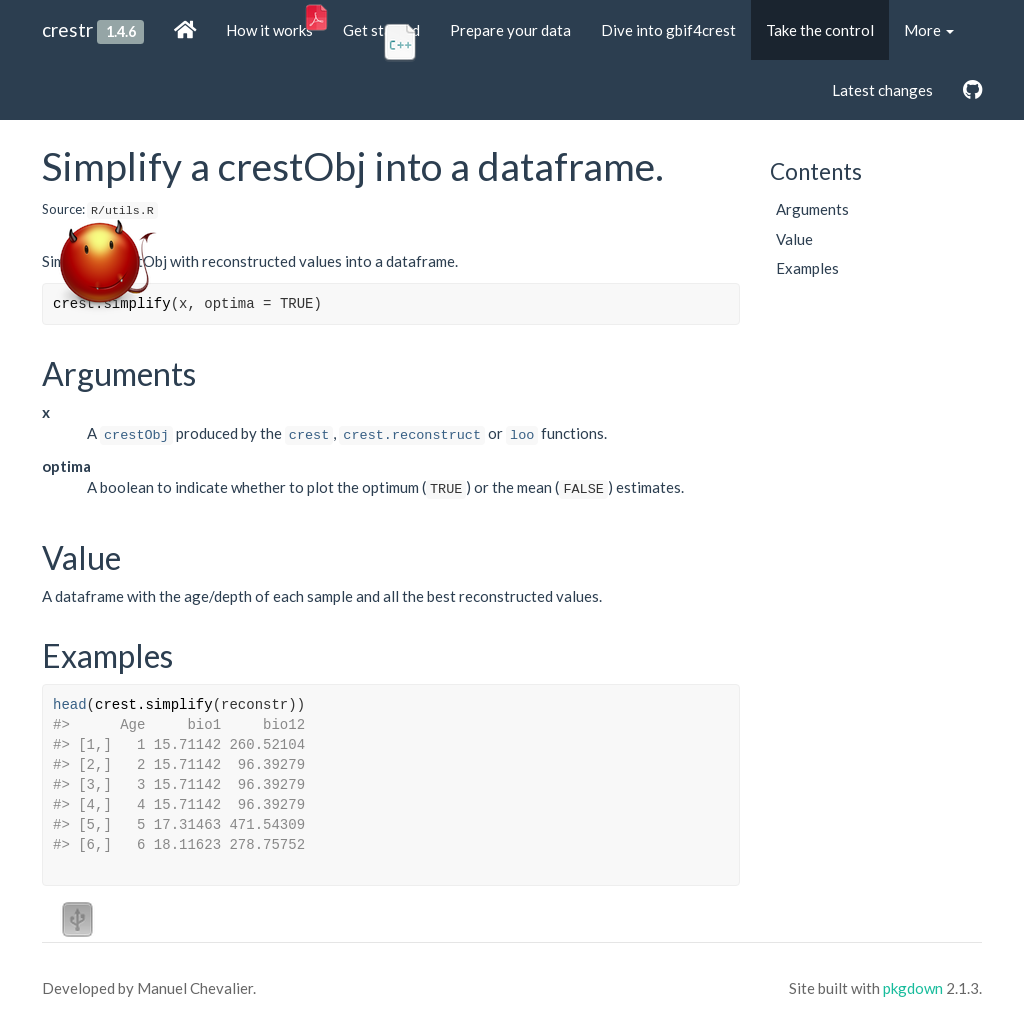 The width and height of the screenshot is (1024, 1035). What do you see at coordinates (106, 264) in the screenshot?
I see `indicates a mischievous or playful mood in chat` at bounding box center [106, 264].